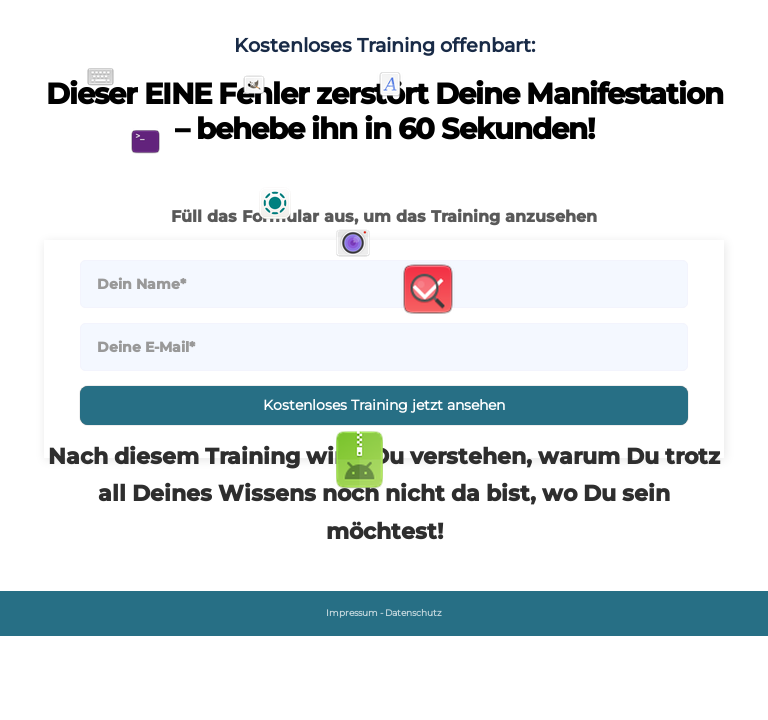  What do you see at coordinates (254, 84) in the screenshot?
I see `open a GIMP project file` at bounding box center [254, 84].